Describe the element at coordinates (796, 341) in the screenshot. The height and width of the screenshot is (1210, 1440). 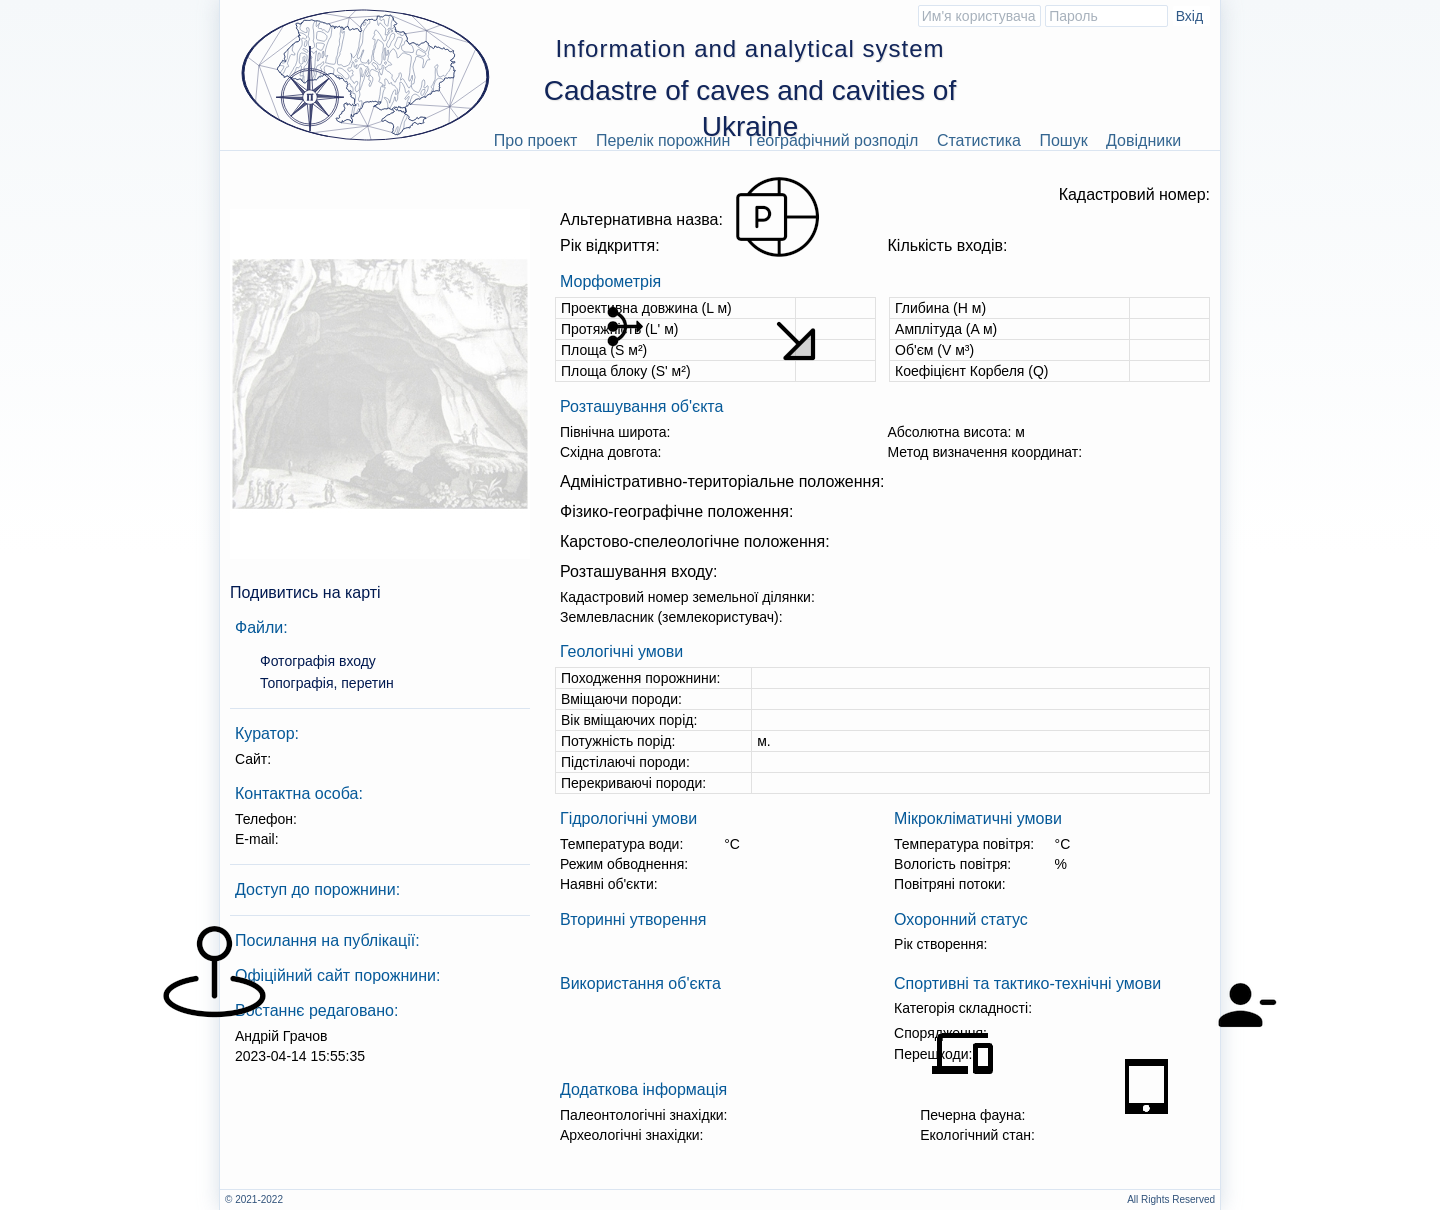
I see `navigate to the next item diagonally` at that location.